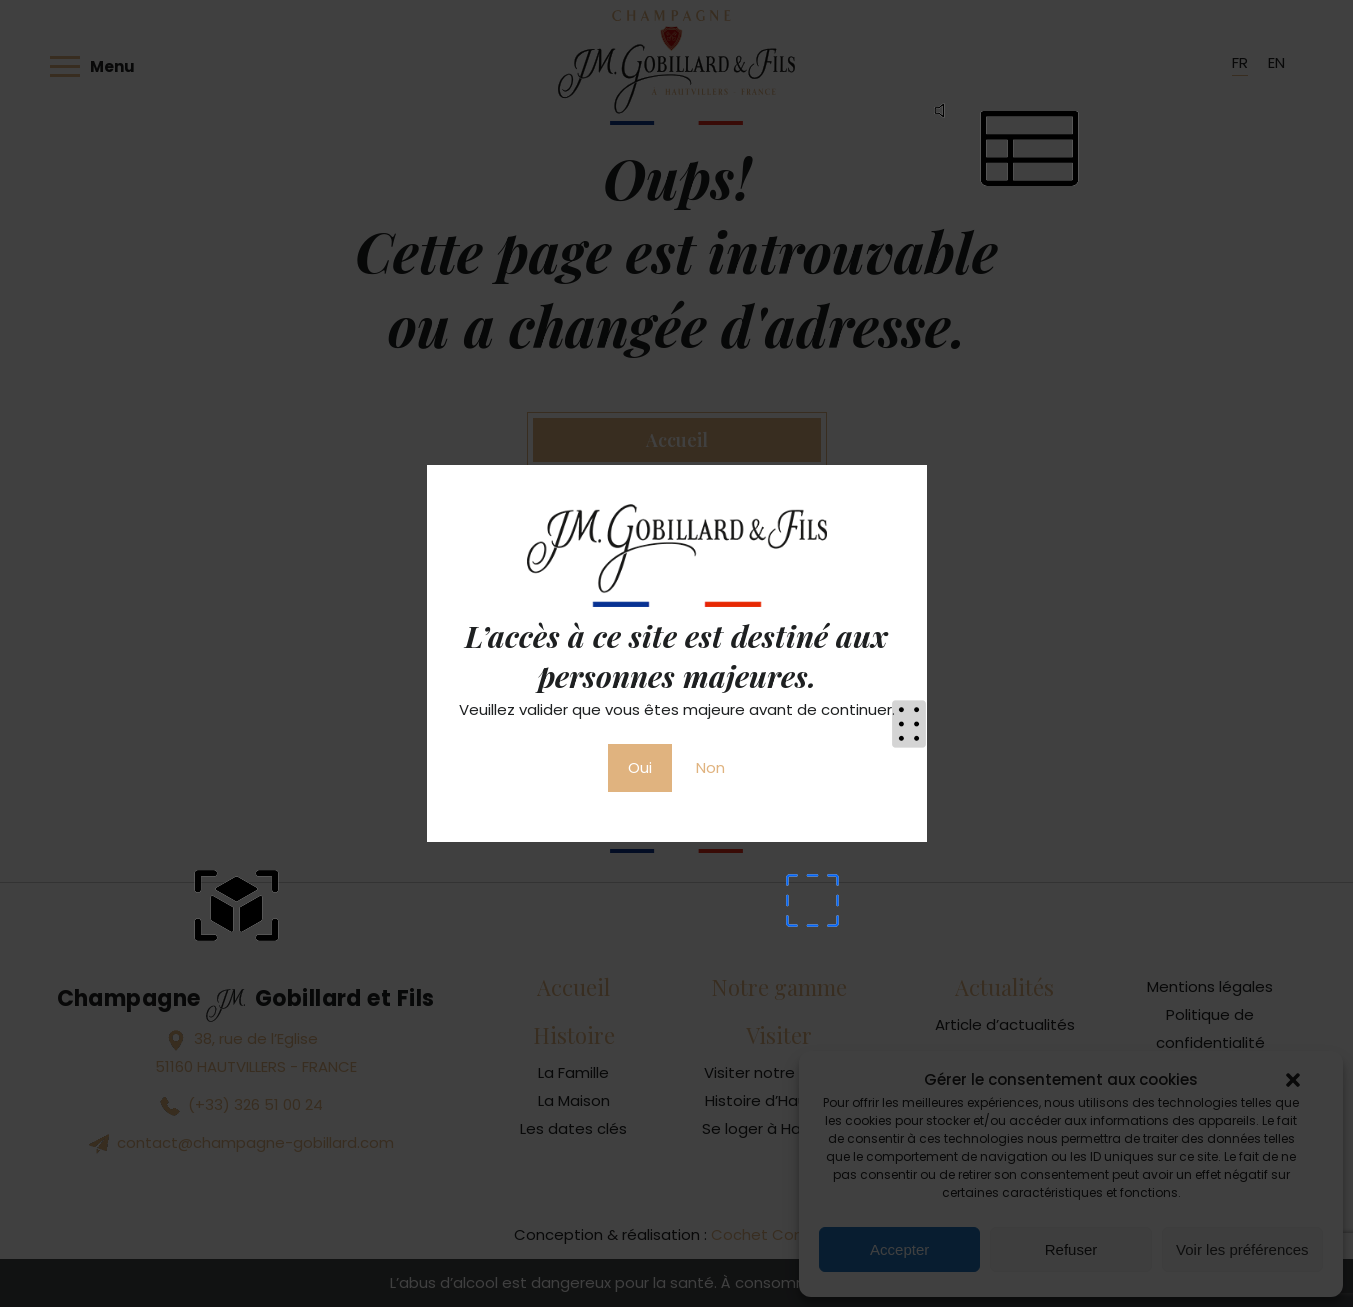 The height and width of the screenshot is (1307, 1353). What do you see at coordinates (812, 900) in the screenshot?
I see `select an area or region` at bounding box center [812, 900].